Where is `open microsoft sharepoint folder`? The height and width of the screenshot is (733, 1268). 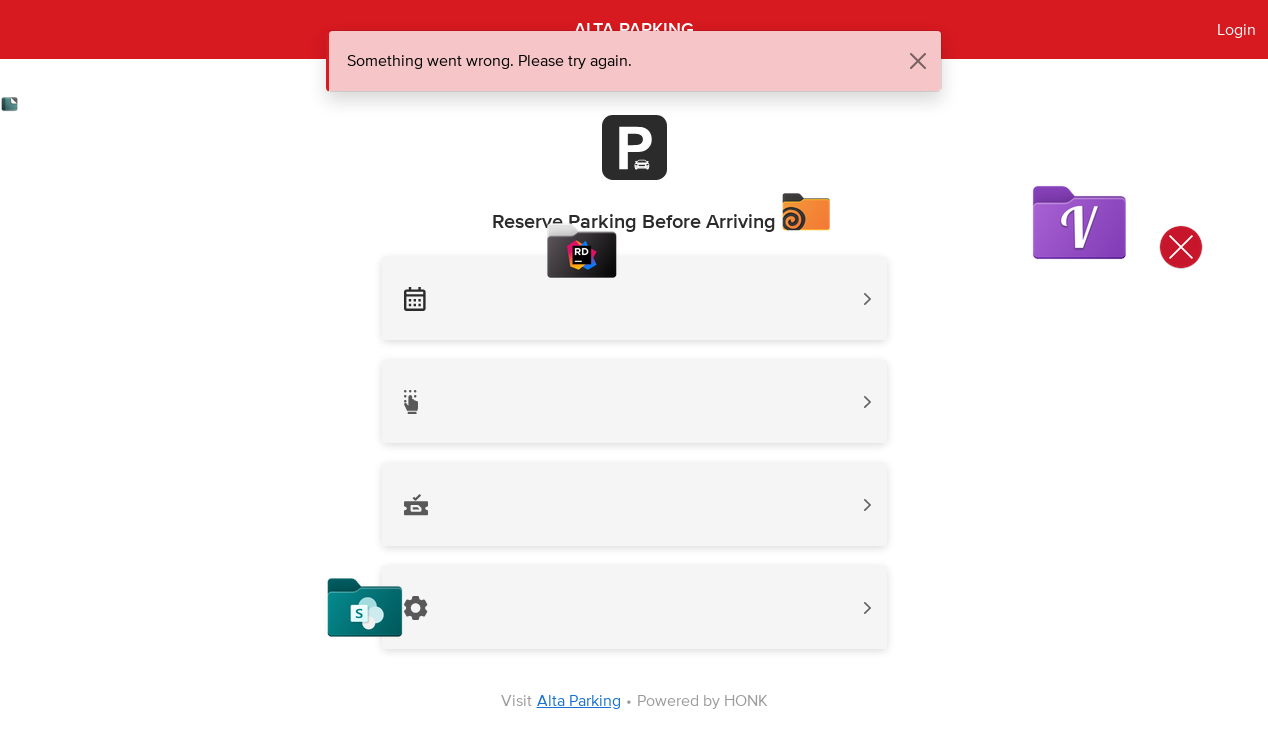
open microsoft sharepoint folder is located at coordinates (364, 609).